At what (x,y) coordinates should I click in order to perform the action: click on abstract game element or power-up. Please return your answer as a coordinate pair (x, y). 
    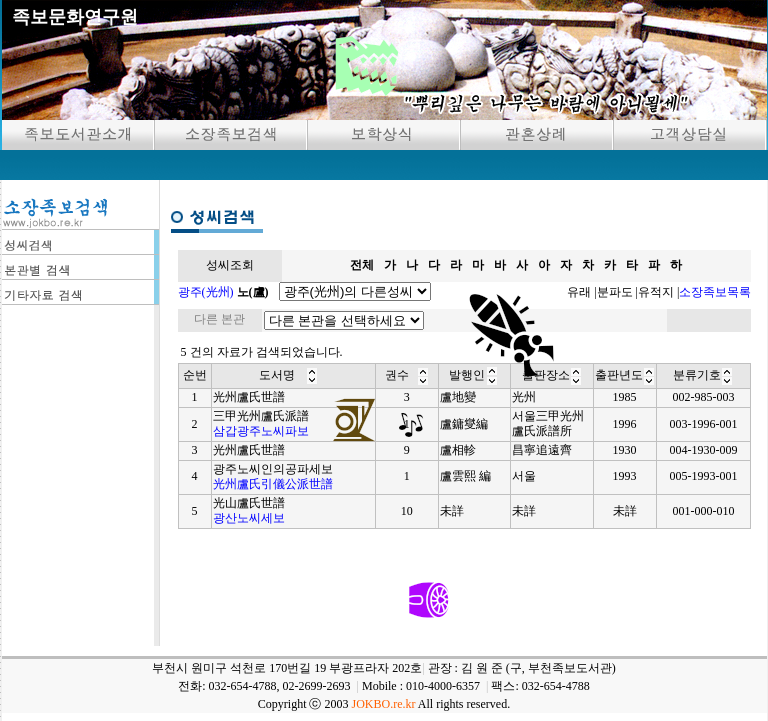
    Looking at the image, I should click on (354, 420).